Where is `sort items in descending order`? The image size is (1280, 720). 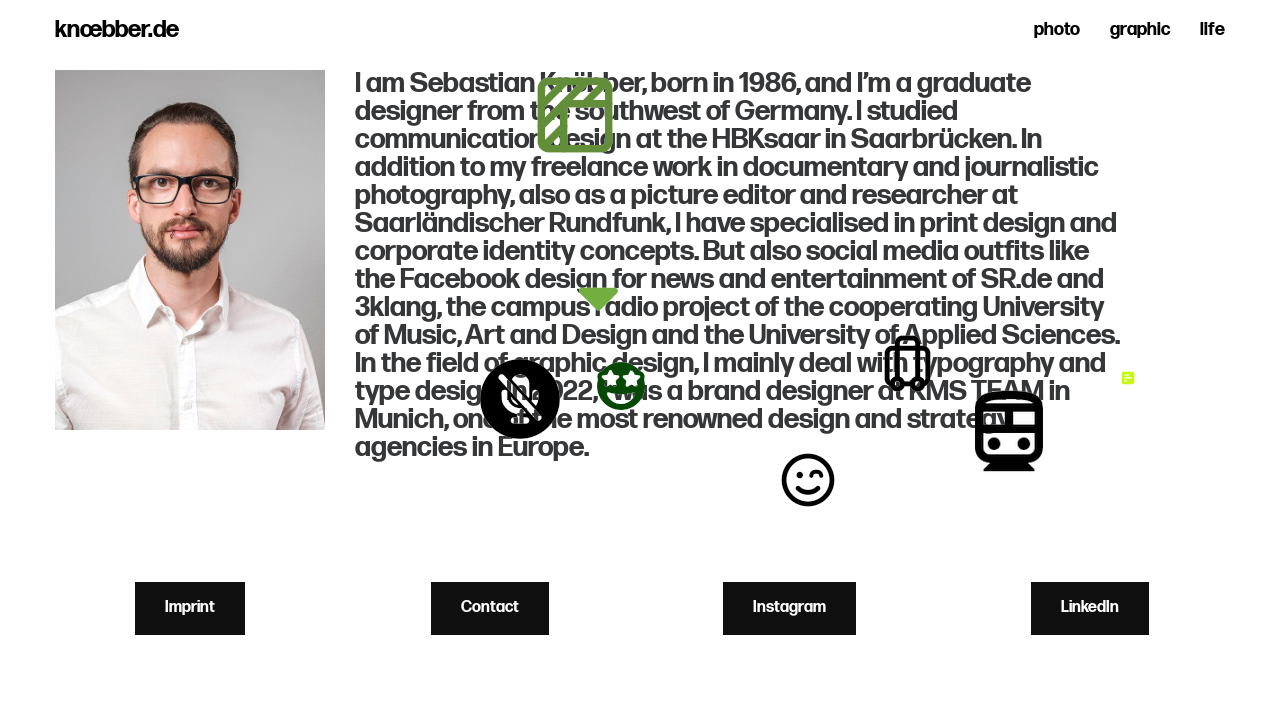
sort items in descending order is located at coordinates (598, 284).